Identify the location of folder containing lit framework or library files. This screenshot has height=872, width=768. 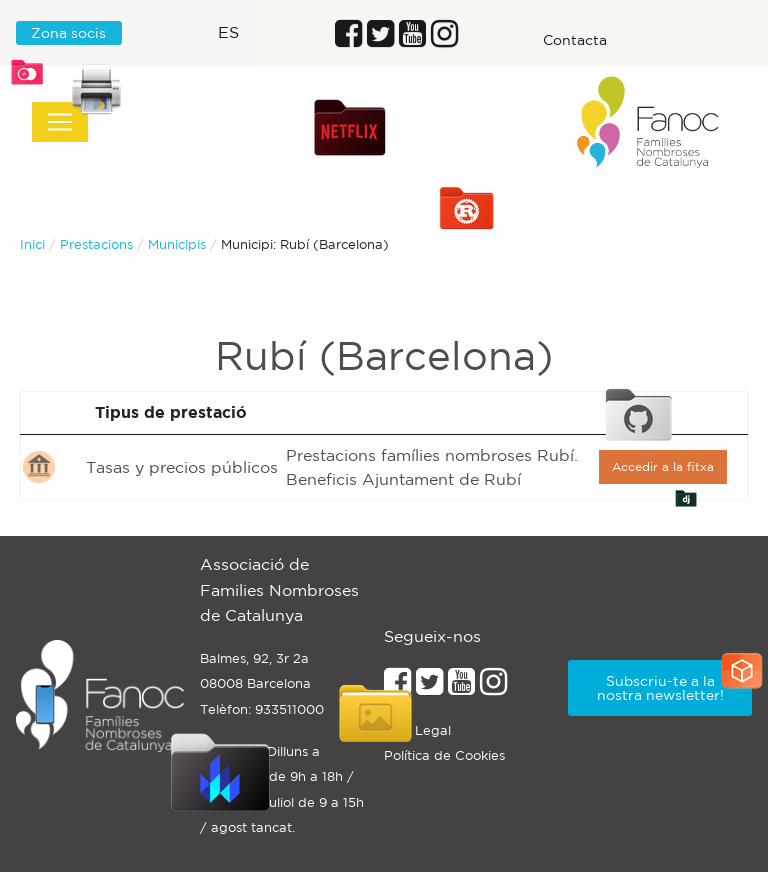
(220, 775).